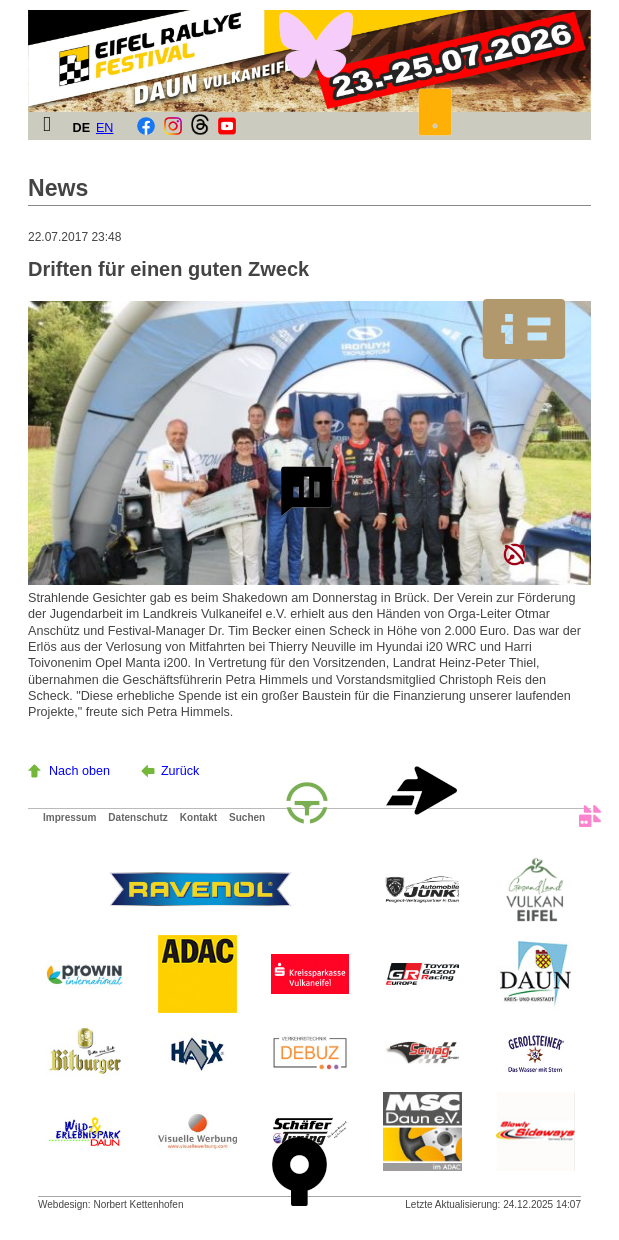  What do you see at coordinates (306, 489) in the screenshot?
I see `view poll results in a conversation` at bounding box center [306, 489].